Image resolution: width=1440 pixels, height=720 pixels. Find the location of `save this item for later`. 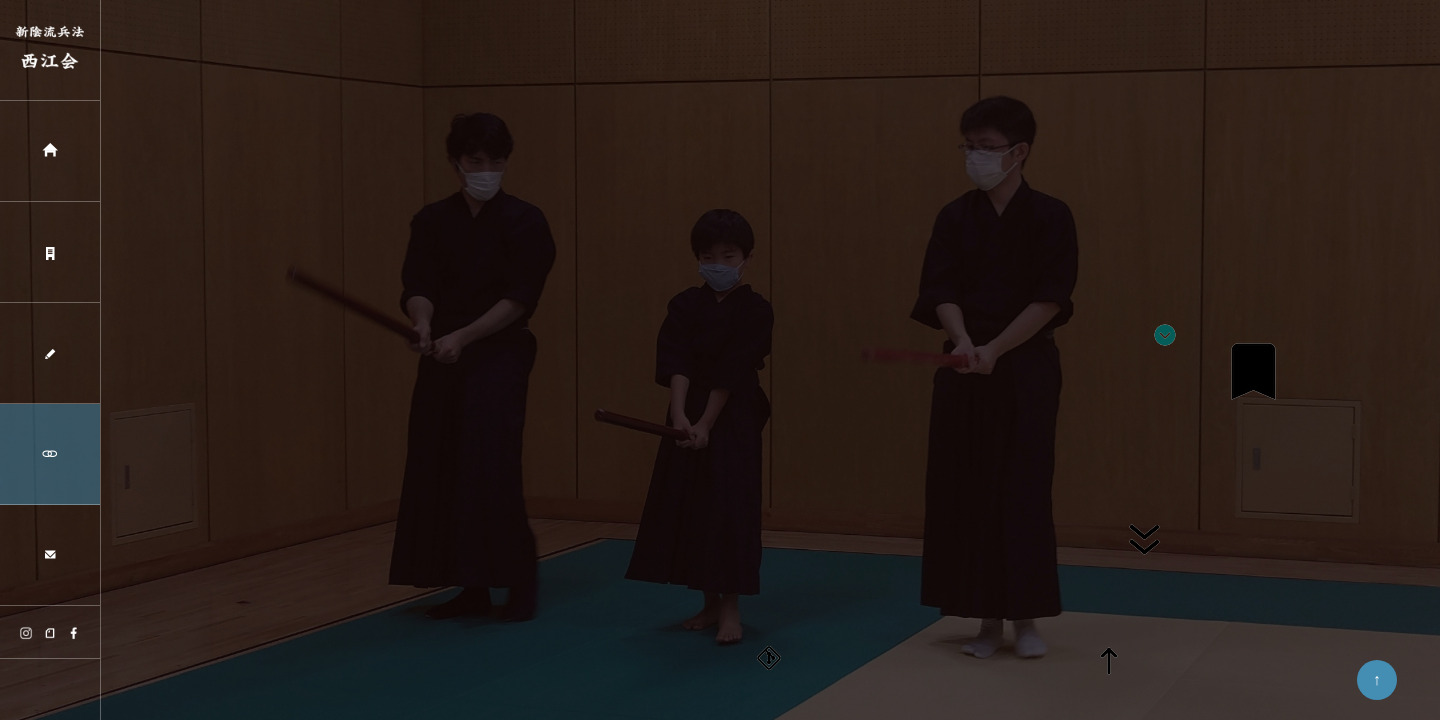

save this item for later is located at coordinates (1253, 371).